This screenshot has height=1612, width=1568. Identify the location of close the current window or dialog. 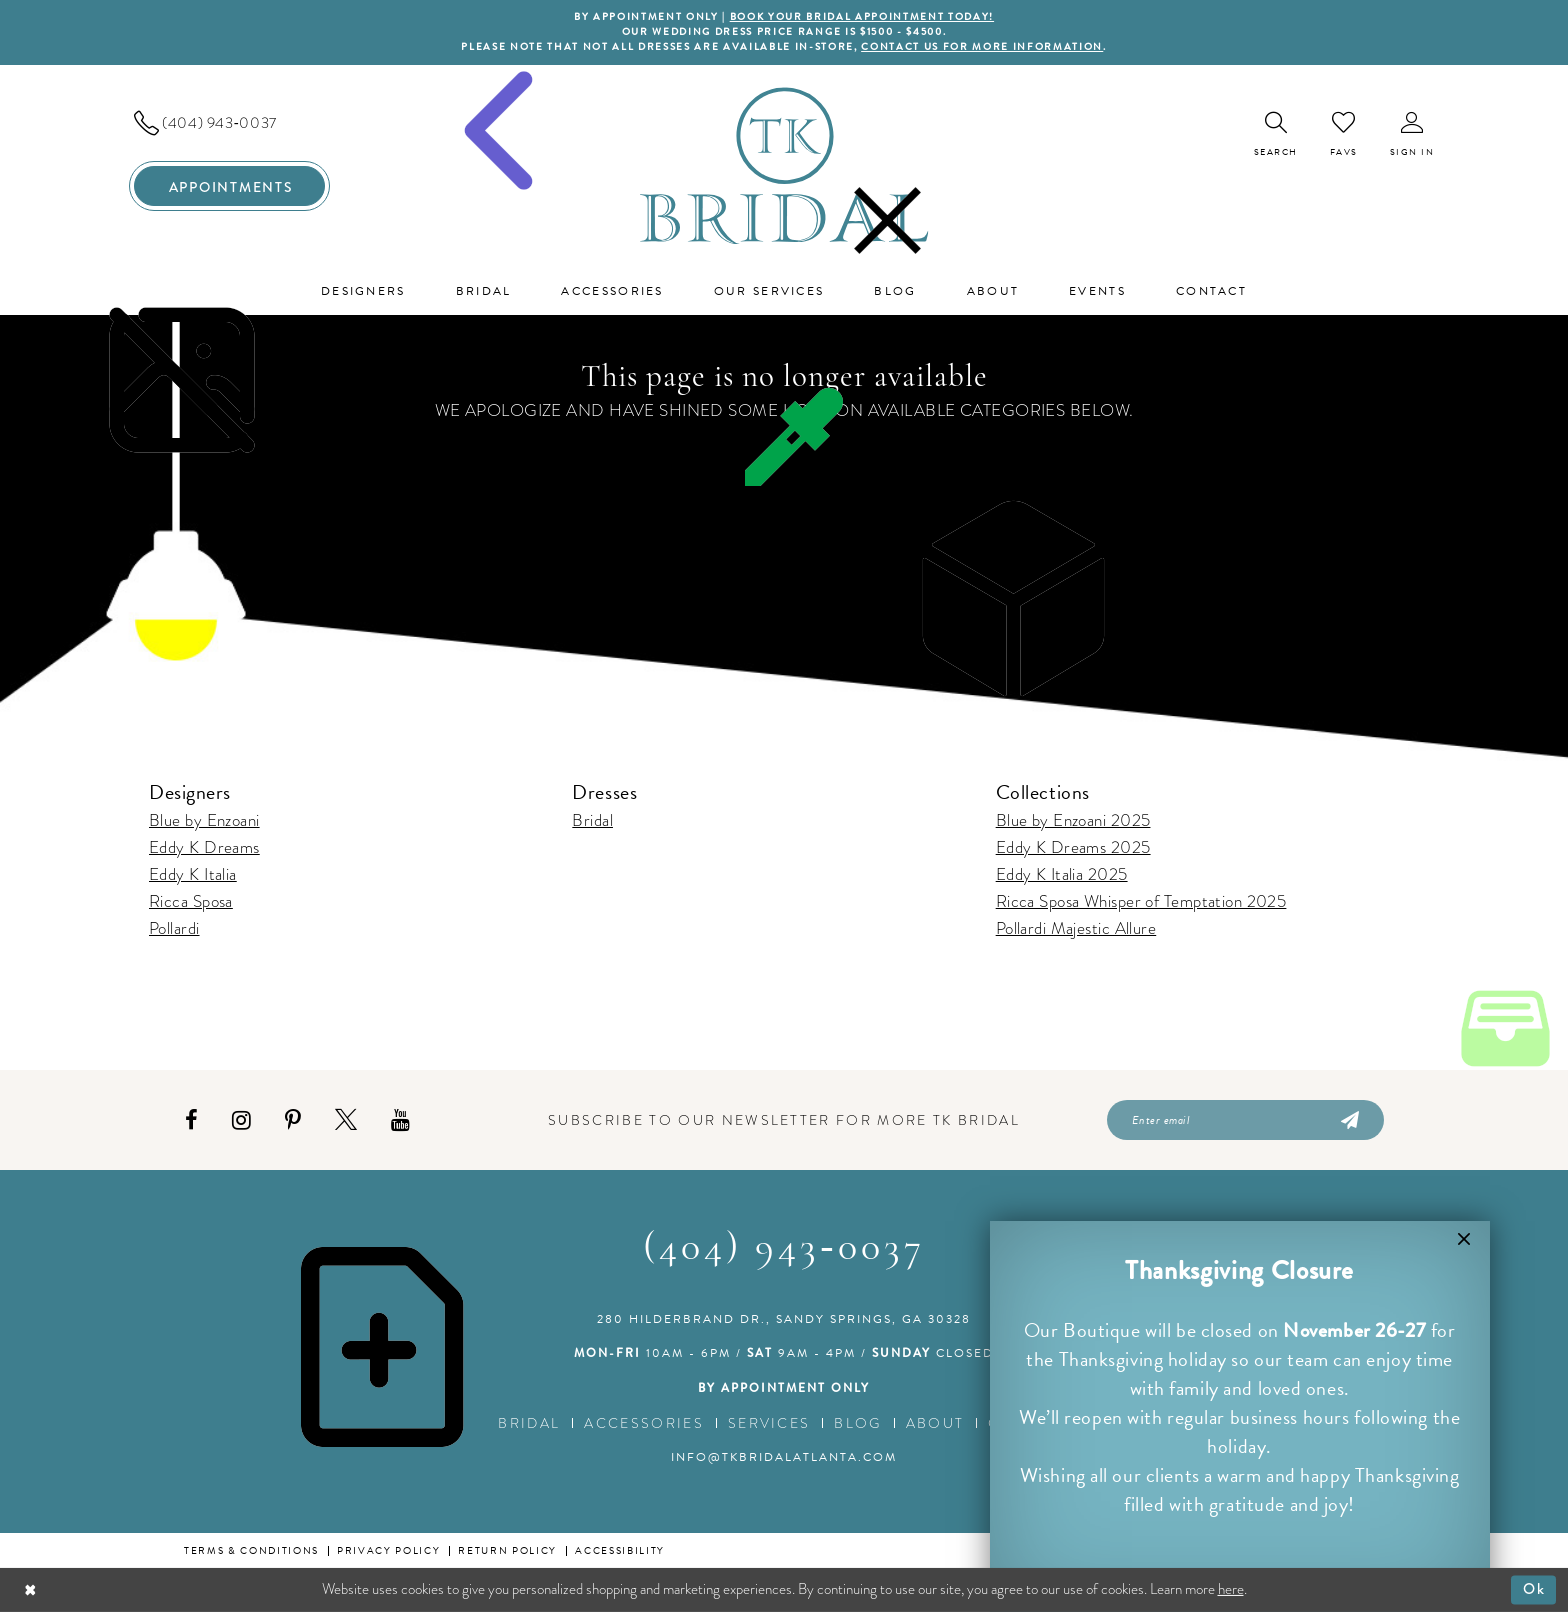
(887, 220).